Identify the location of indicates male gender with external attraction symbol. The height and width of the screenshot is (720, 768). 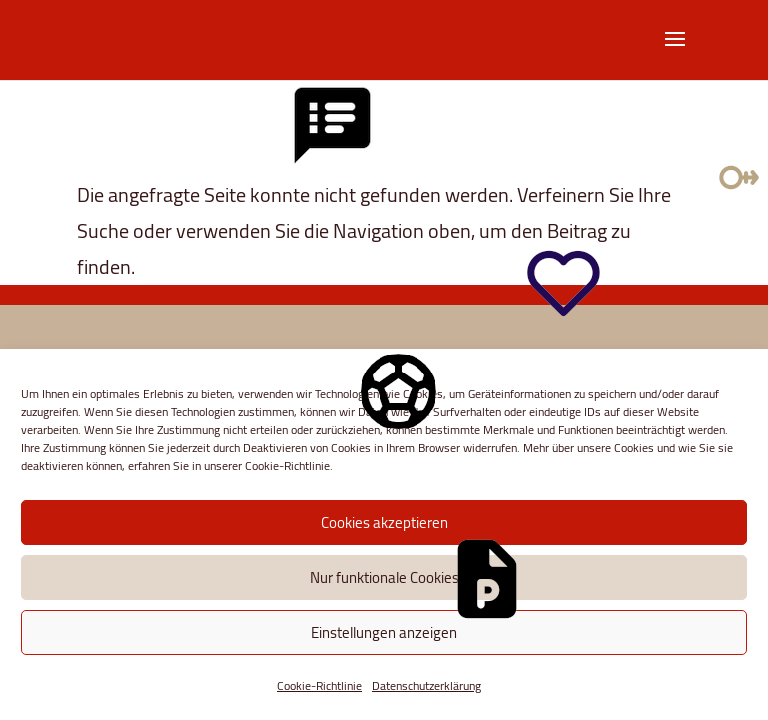
(738, 177).